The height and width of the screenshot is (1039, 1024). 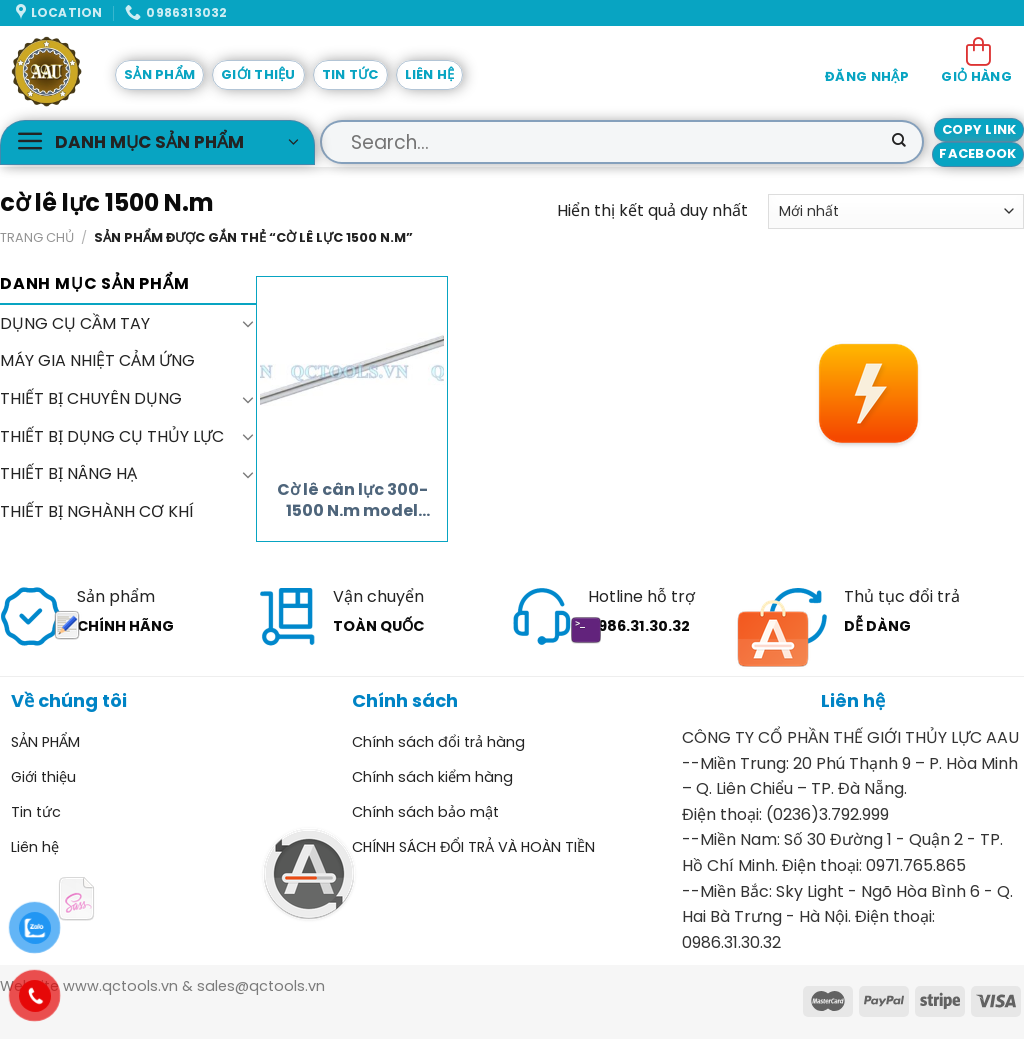 I want to click on open text editor application, so click(x=67, y=625).